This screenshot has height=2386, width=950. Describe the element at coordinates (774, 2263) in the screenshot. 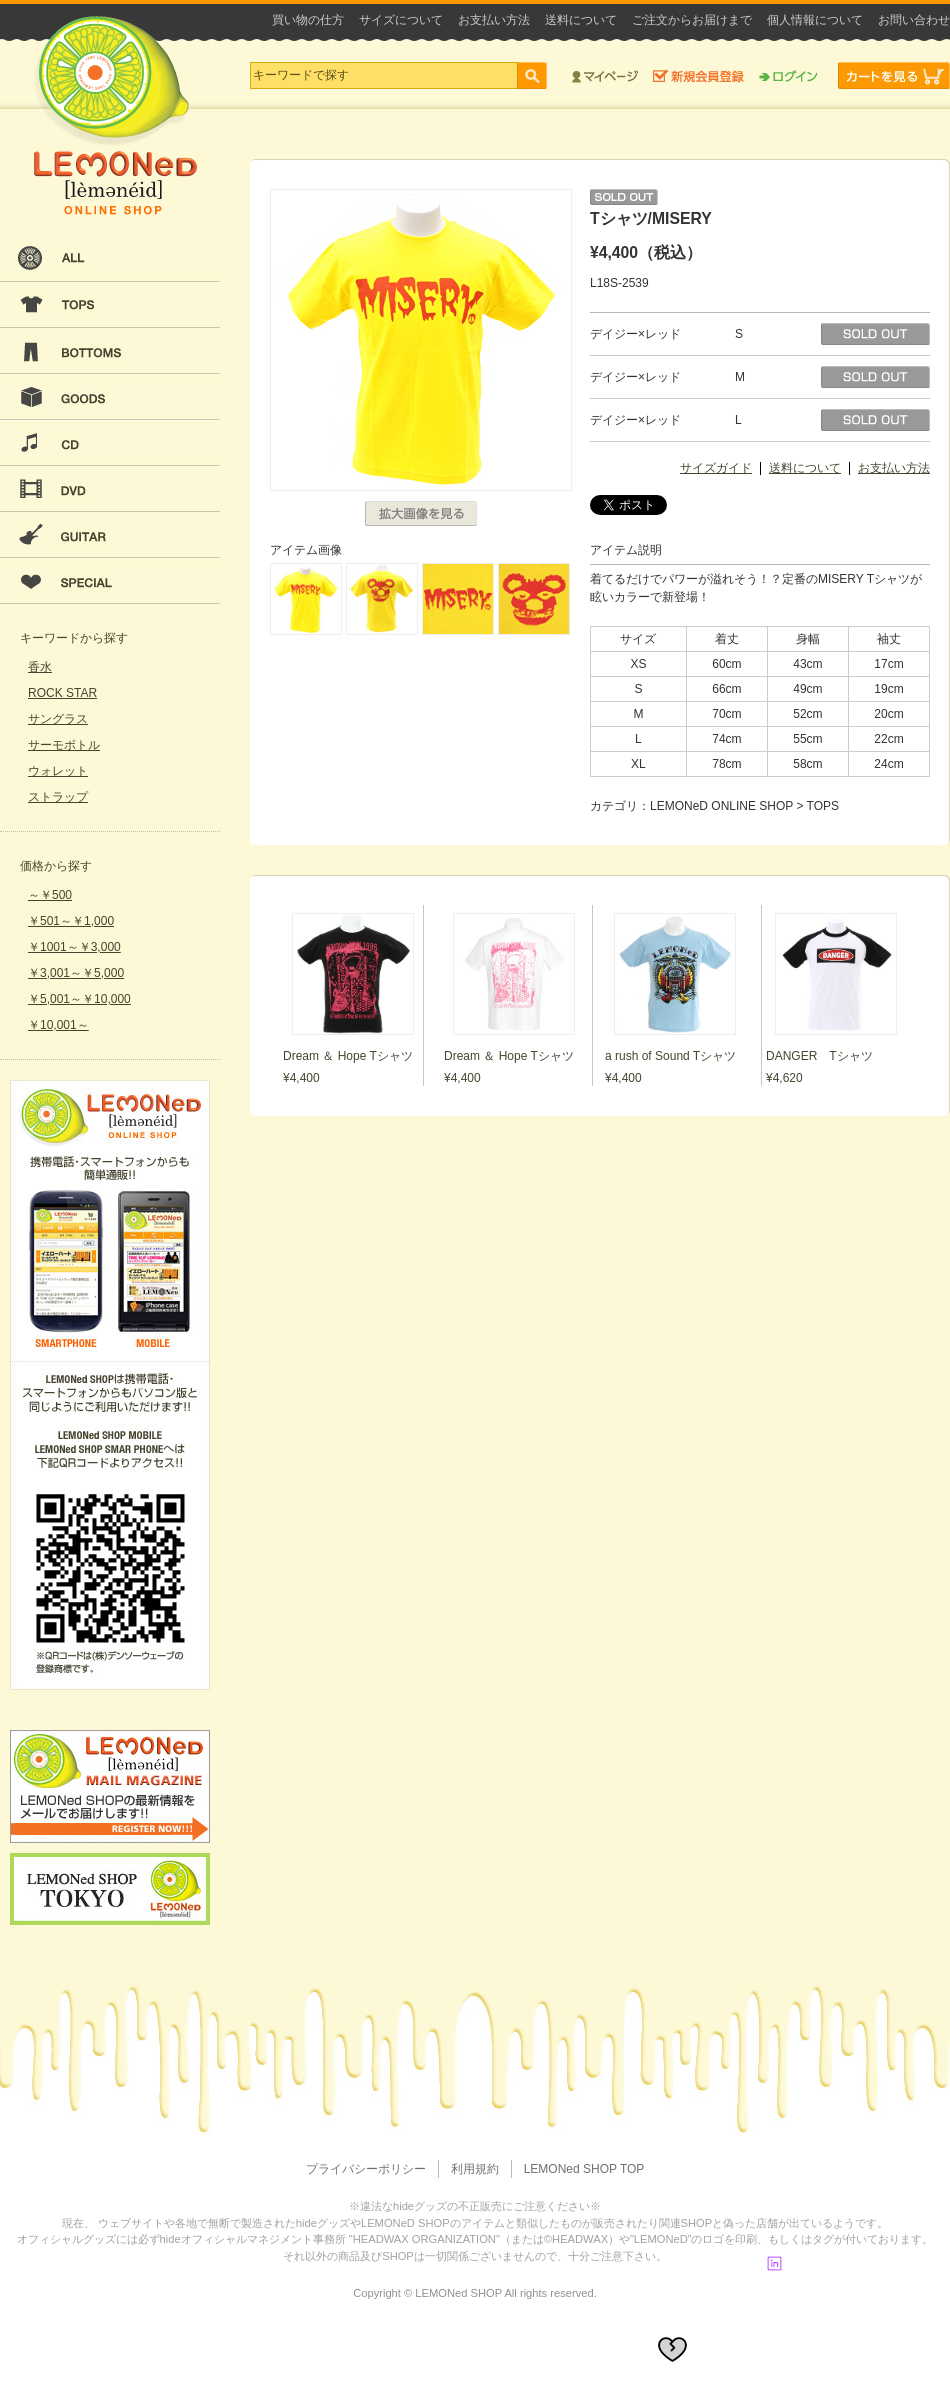

I see `open LinkedIn profile or page` at that location.